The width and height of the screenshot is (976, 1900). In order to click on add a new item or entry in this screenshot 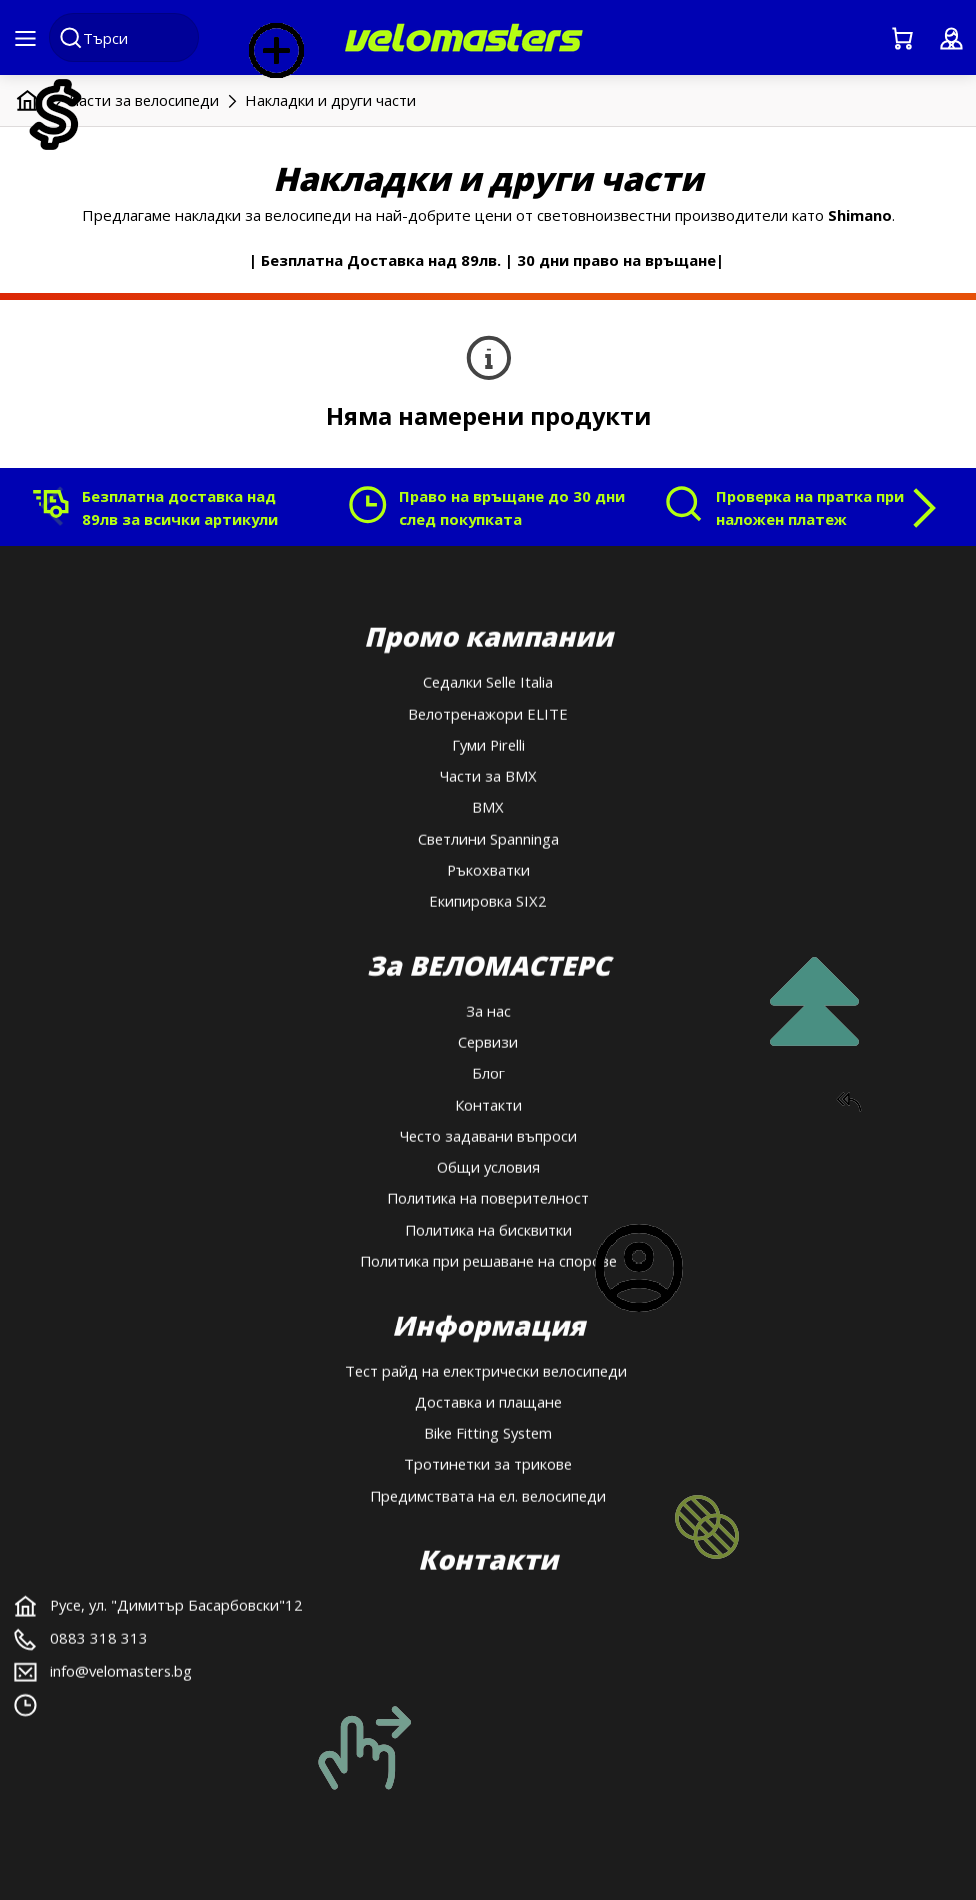, I will do `click(276, 50)`.